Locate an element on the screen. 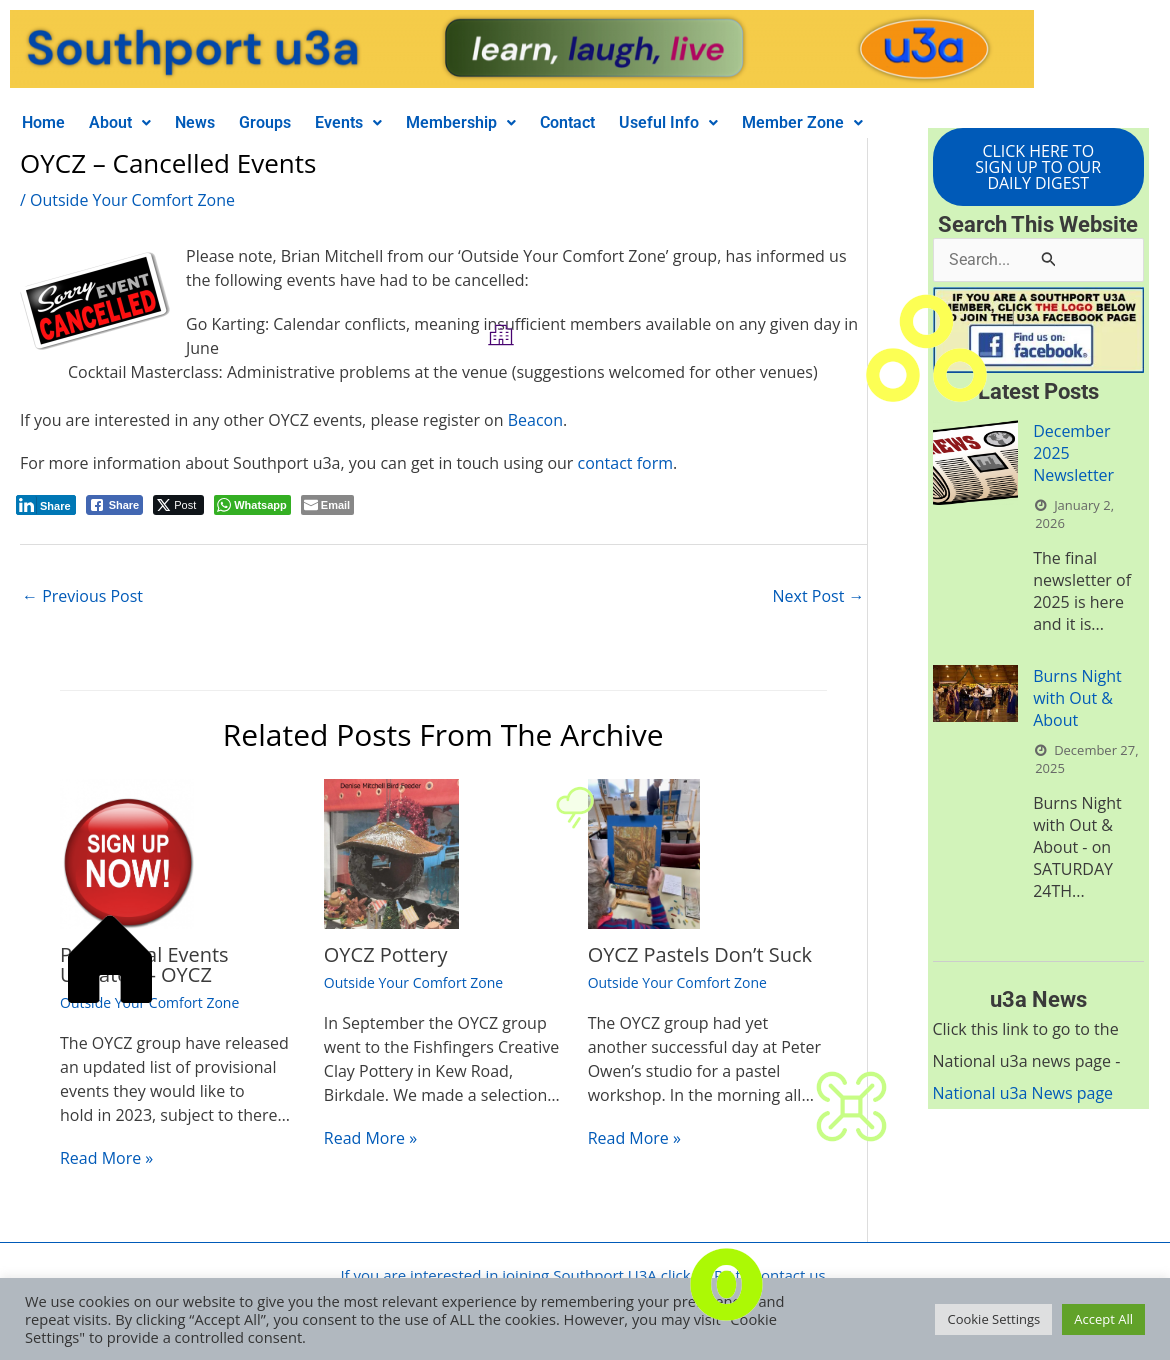 The image size is (1170, 1360). view apartment or residential properties is located at coordinates (501, 335).